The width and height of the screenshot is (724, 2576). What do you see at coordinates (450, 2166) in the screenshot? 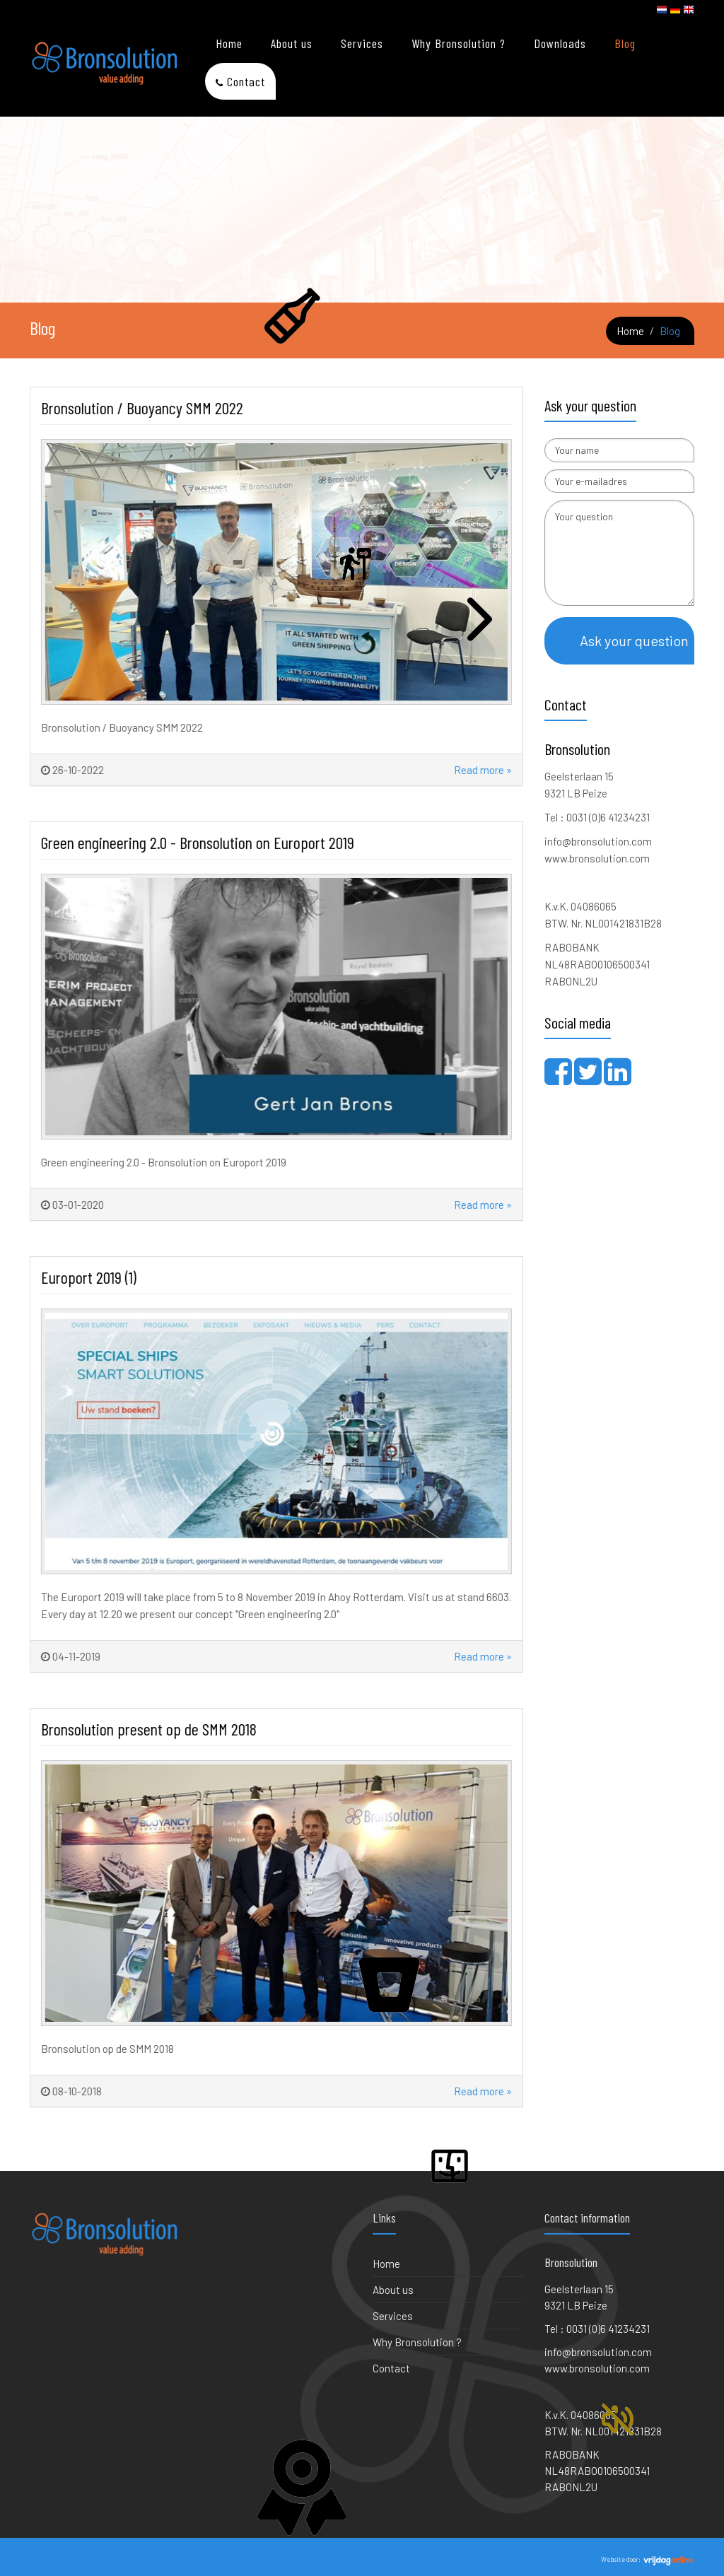
I see `open finder app on mac` at bounding box center [450, 2166].